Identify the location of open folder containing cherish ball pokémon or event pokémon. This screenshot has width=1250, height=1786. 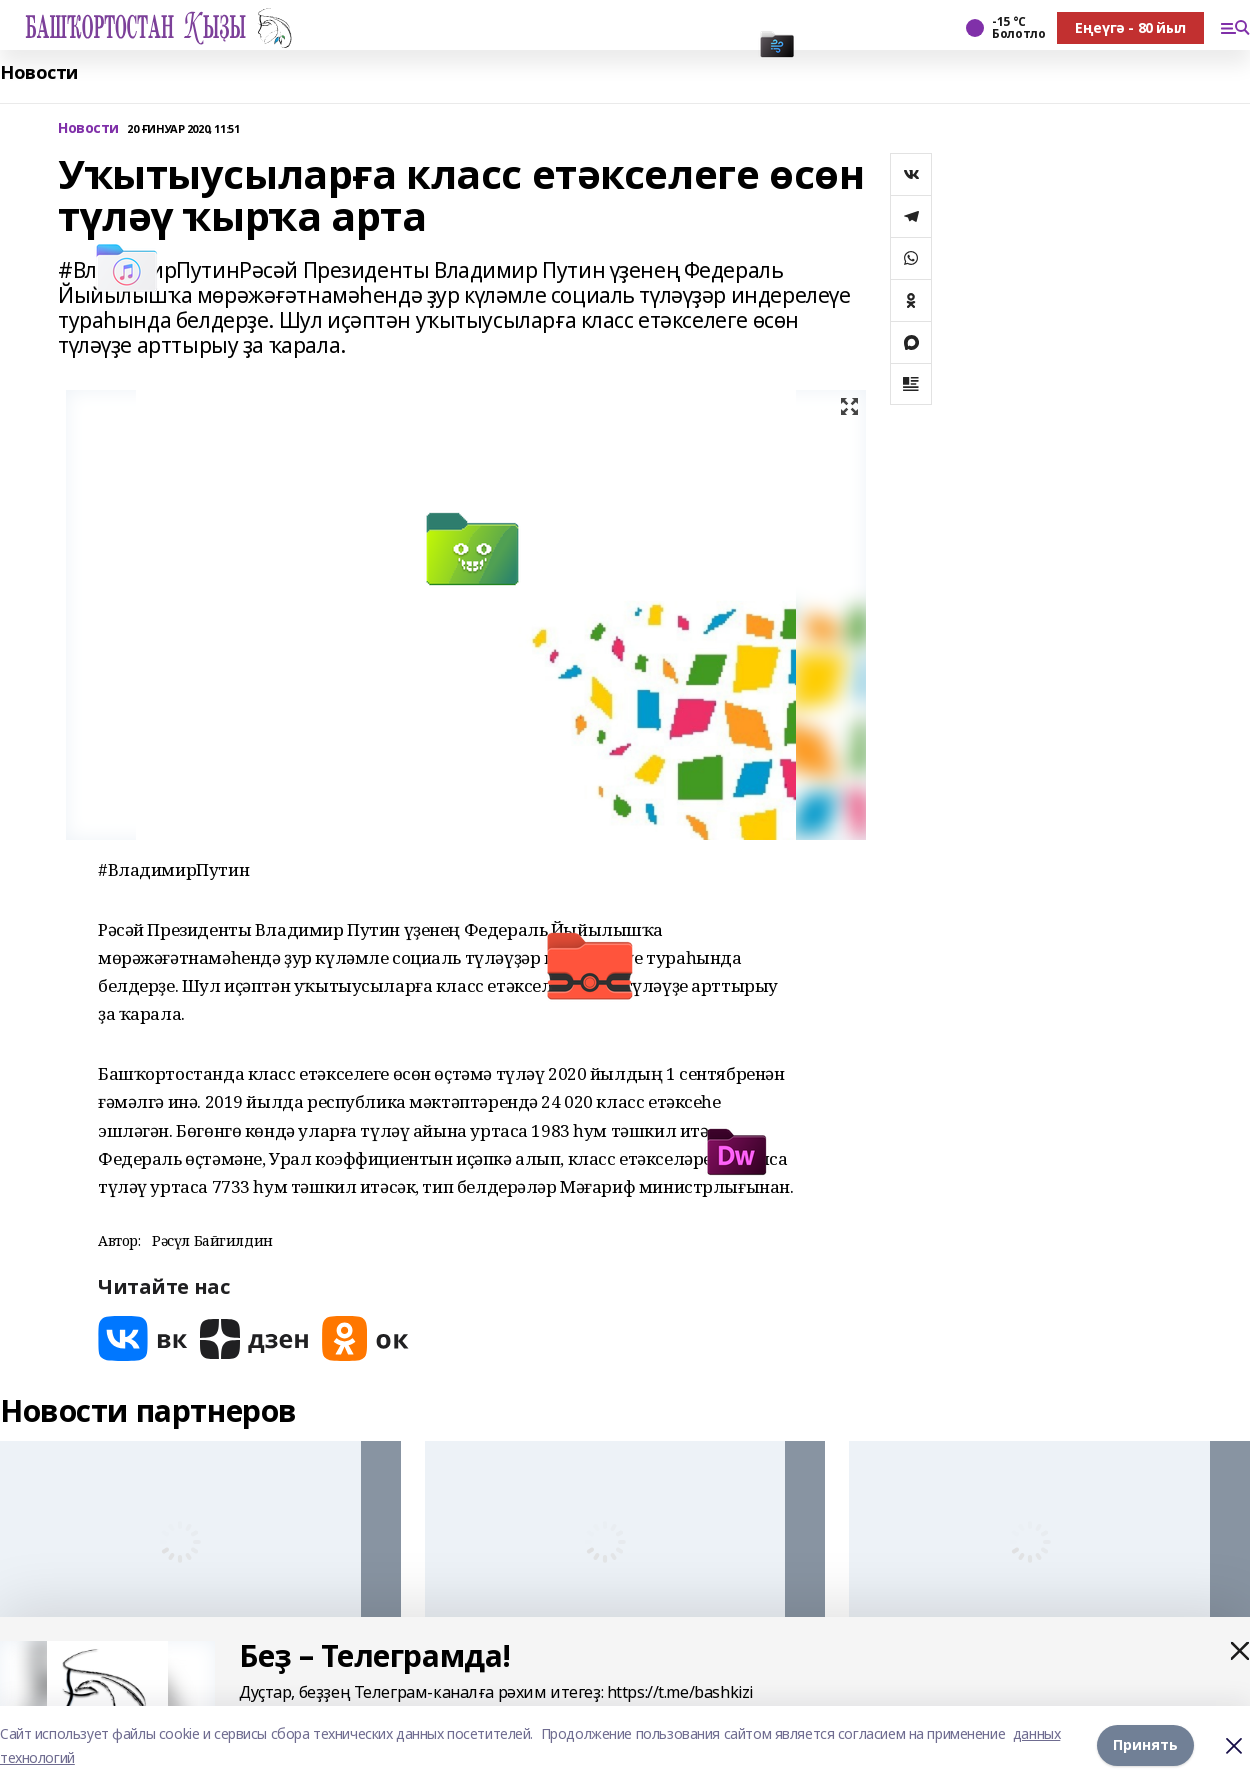
(589, 968).